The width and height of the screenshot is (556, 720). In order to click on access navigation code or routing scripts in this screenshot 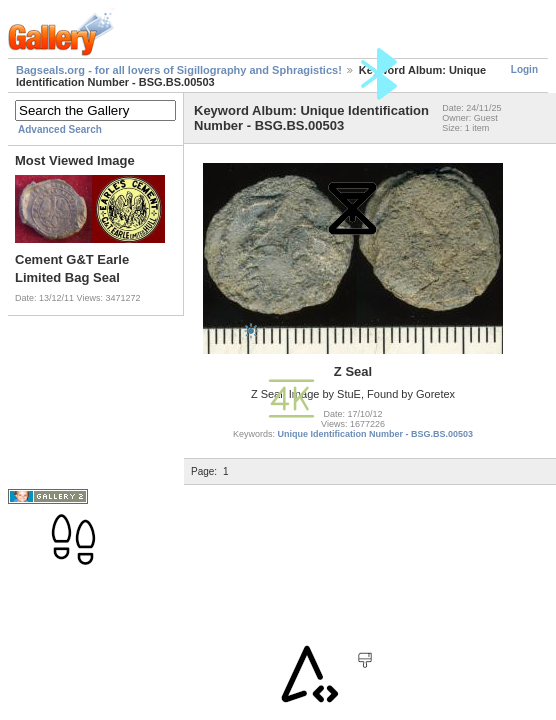, I will do `click(307, 674)`.